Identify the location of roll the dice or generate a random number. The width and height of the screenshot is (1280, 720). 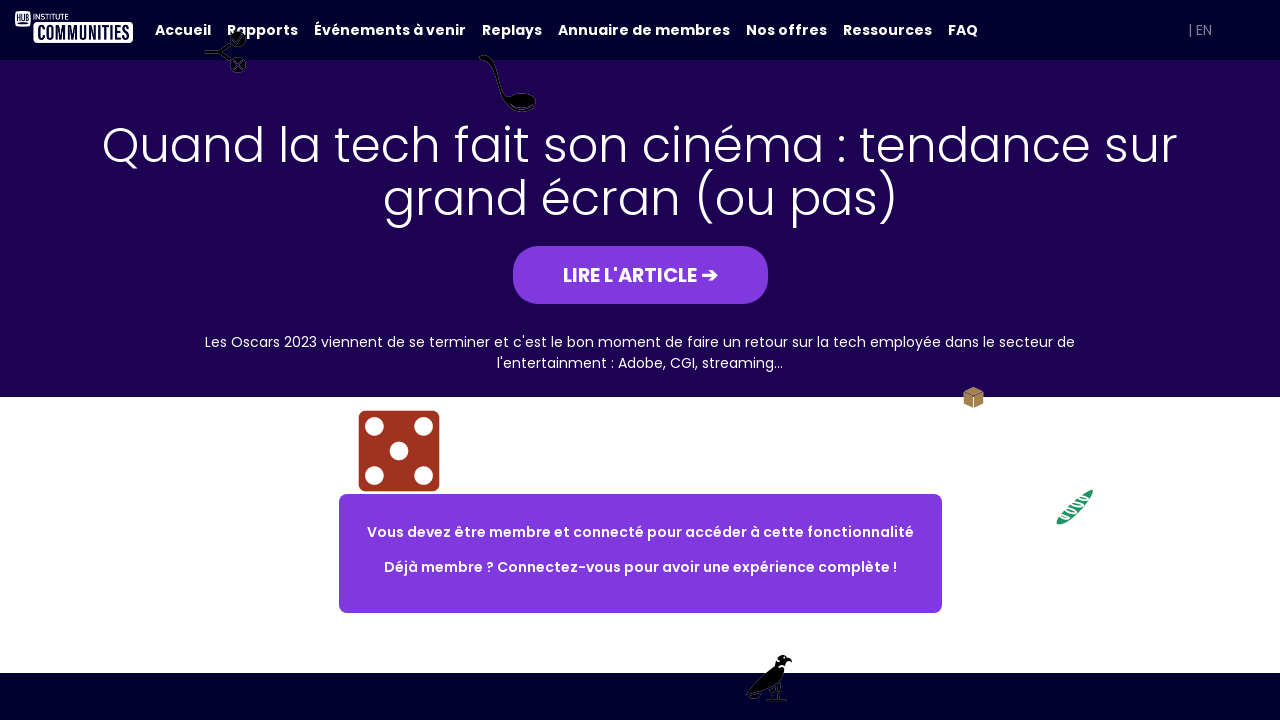
(399, 451).